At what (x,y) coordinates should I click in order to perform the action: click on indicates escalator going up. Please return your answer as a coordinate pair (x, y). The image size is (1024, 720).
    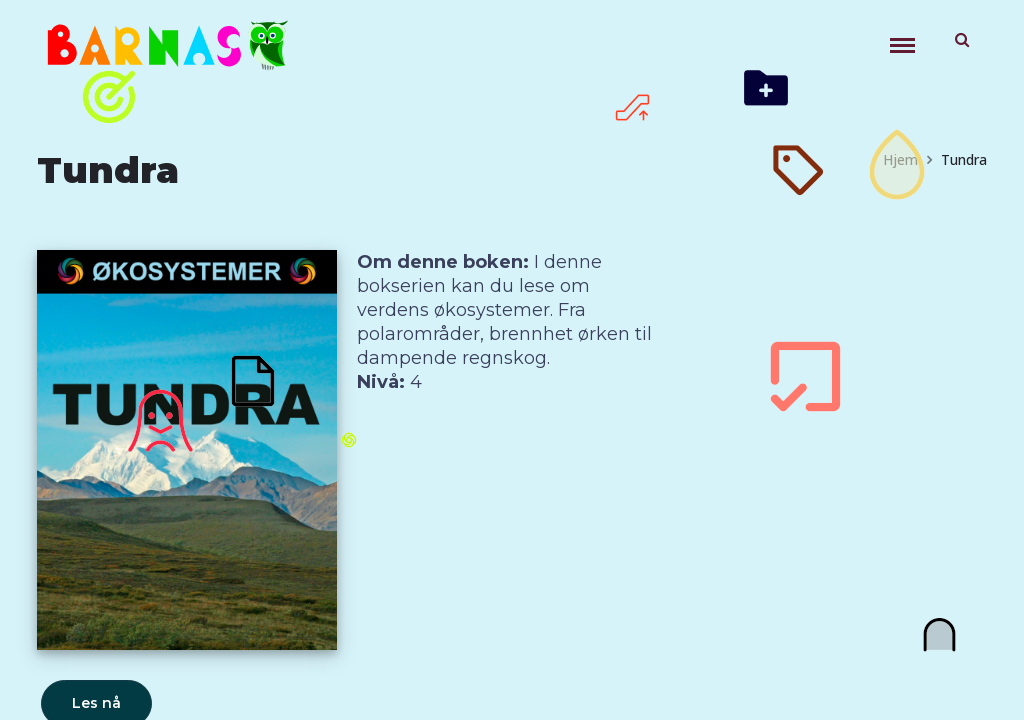
    Looking at the image, I should click on (632, 107).